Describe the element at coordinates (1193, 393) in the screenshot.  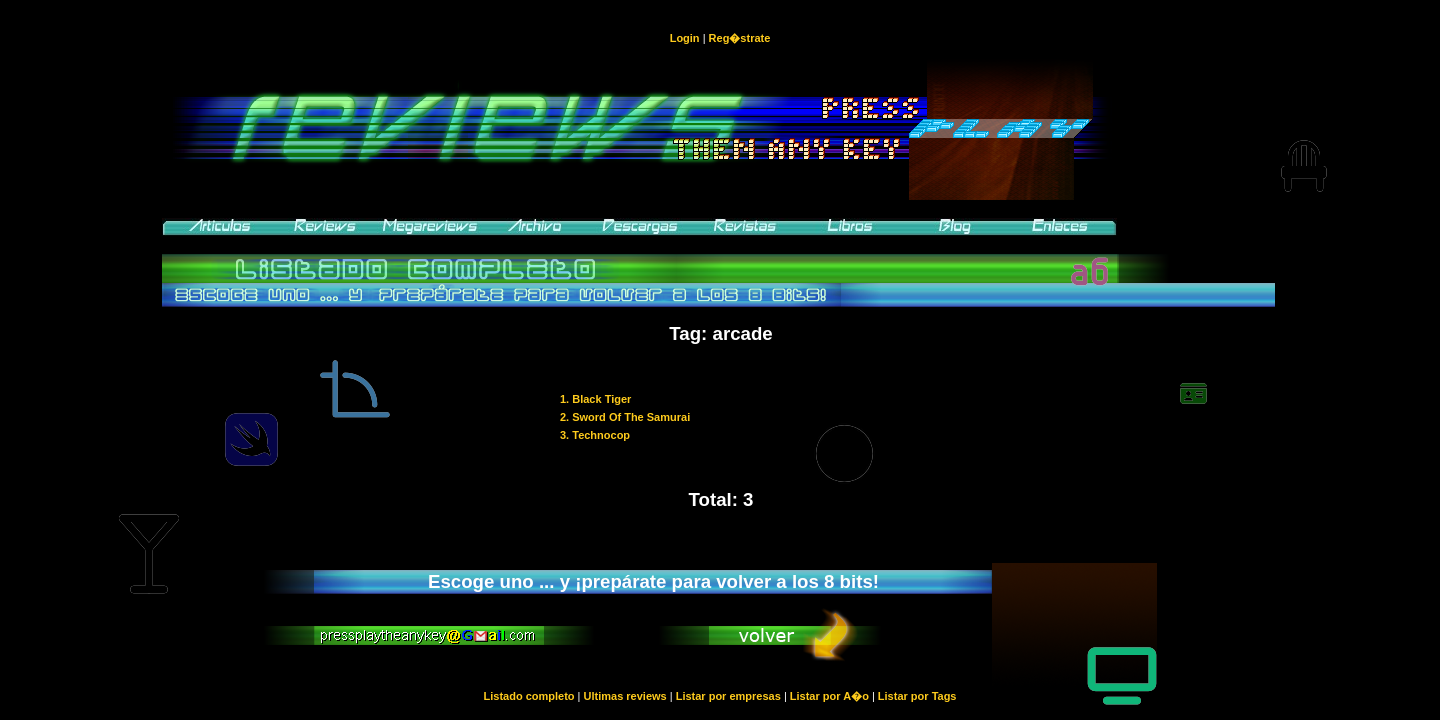
I see `view your profile or identity information` at that location.